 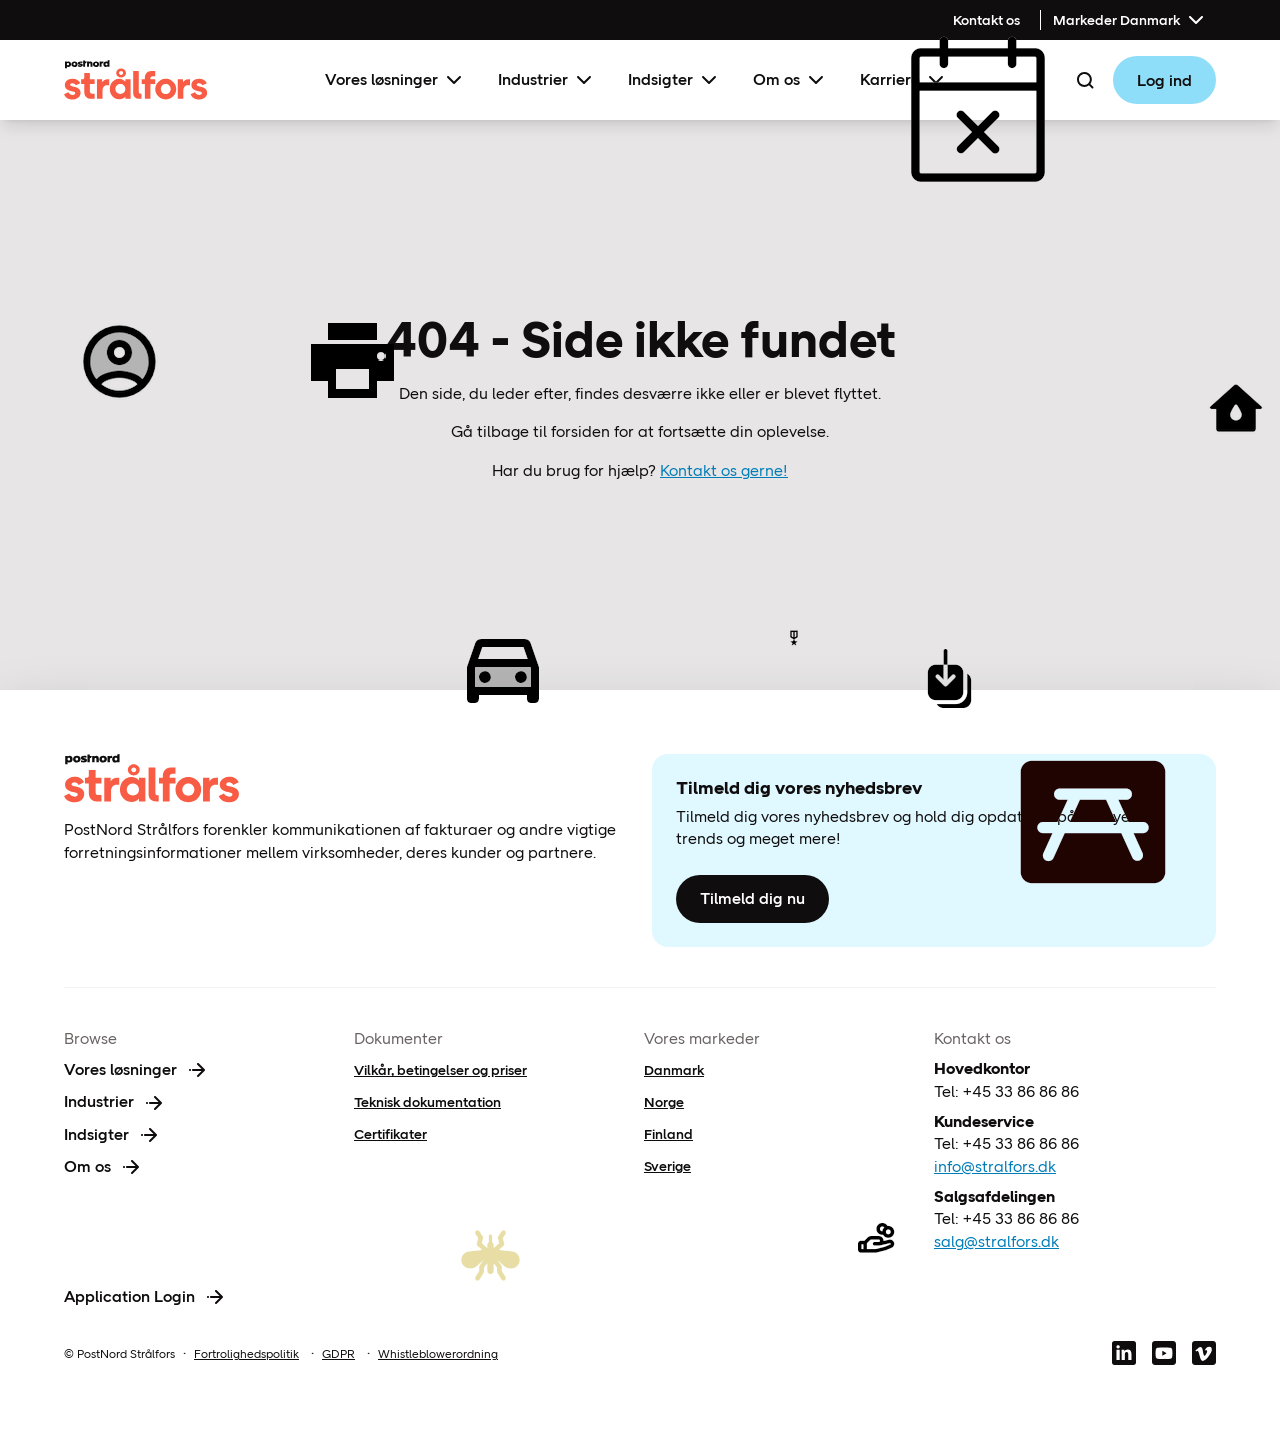 I want to click on indicates a picnic area or rest stop, so click(x=1093, y=822).